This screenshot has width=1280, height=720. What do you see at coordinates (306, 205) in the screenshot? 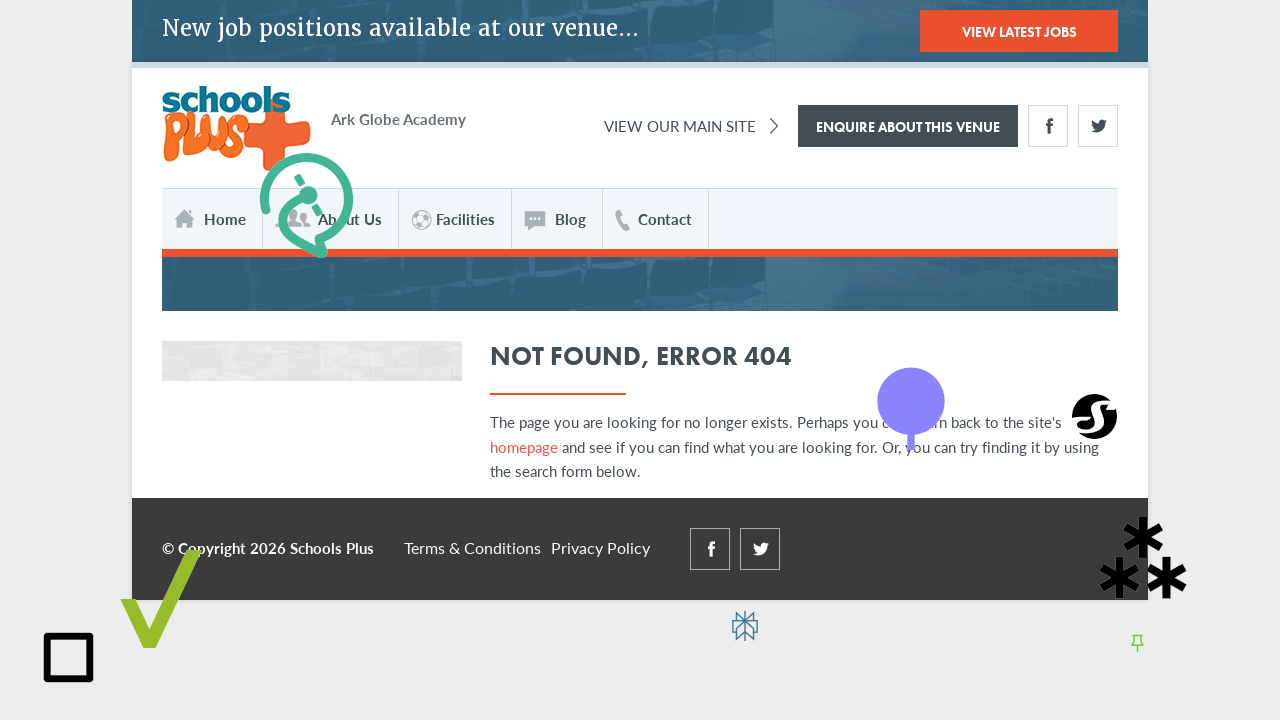
I see `open the Satellite app` at bounding box center [306, 205].